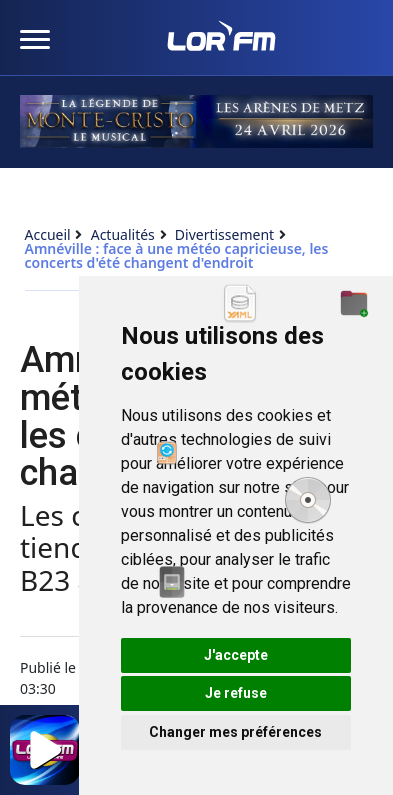 This screenshot has width=393, height=795. What do you see at coordinates (167, 453) in the screenshot?
I see `system package updates available` at bounding box center [167, 453].